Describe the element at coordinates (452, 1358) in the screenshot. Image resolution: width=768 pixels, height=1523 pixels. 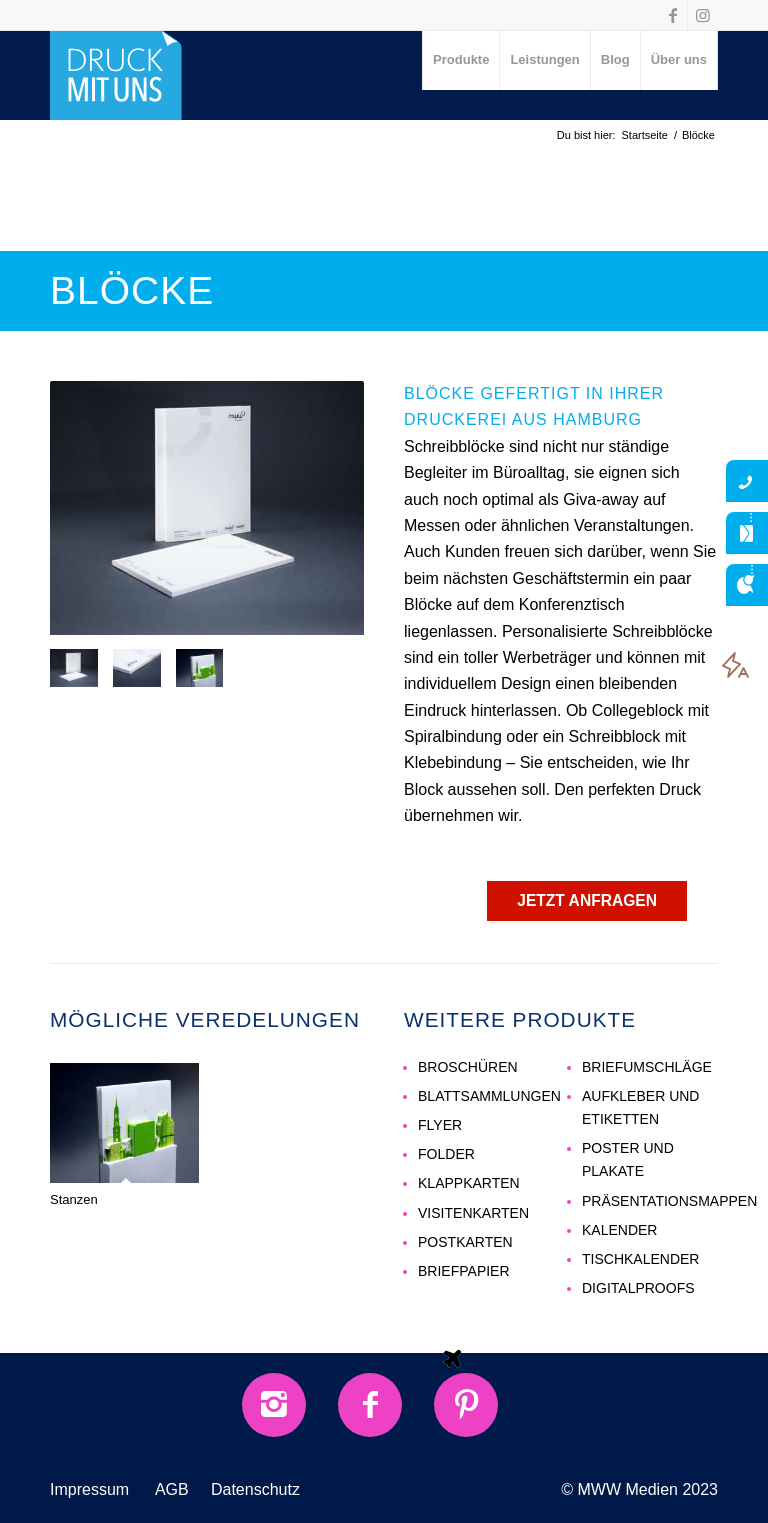
I see `enable airplane mode` at that location.